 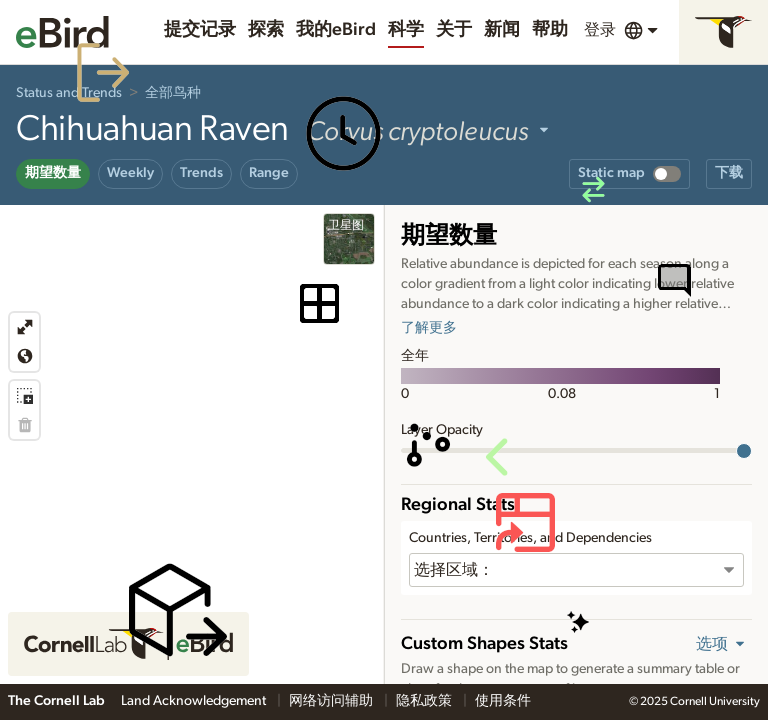 What do you see at coordinates (102, 72) in the screenshot?
I see `sign out of your account` at bounding box center [102, 72].